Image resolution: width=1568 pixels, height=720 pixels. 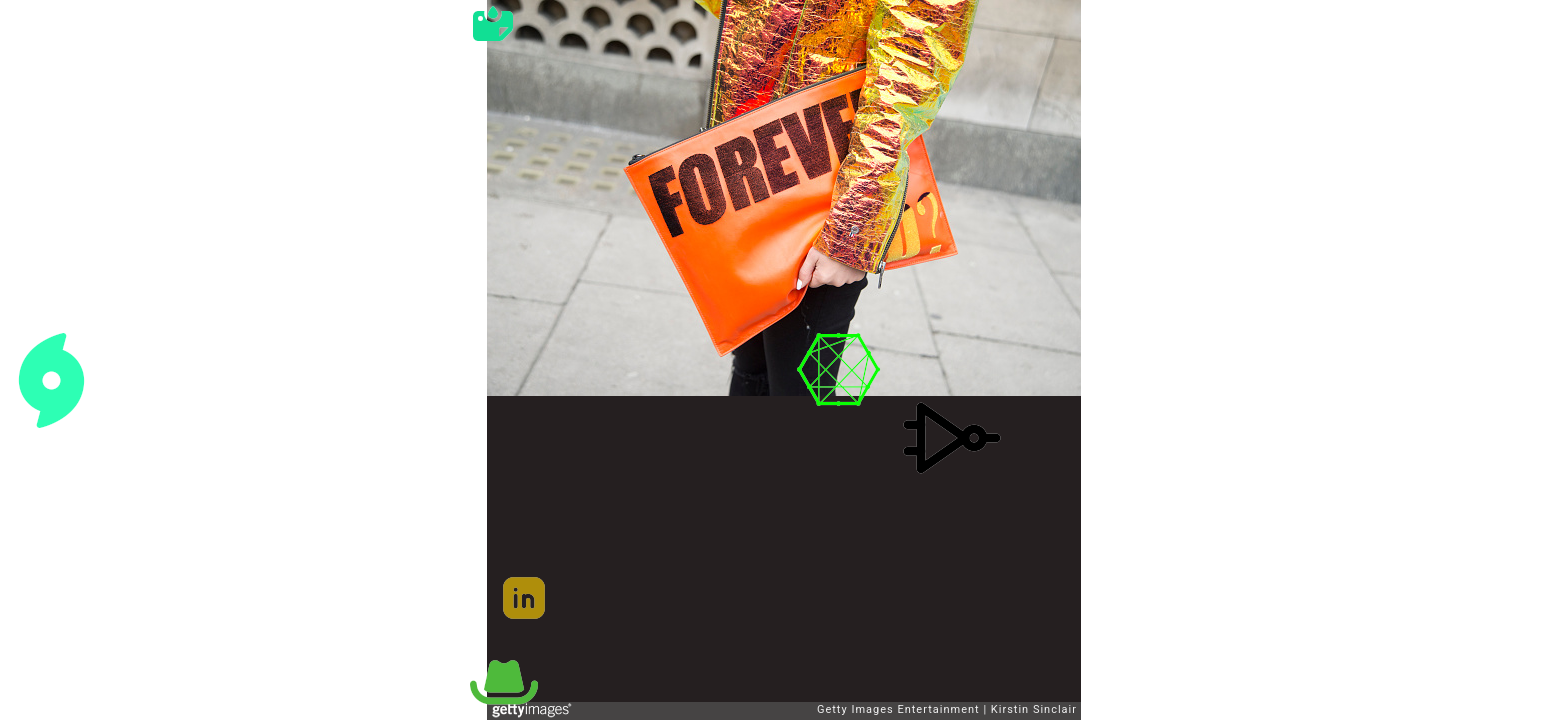 I want to click on indicates waterproof or water-resistant covering, so click(x=493, y=26).